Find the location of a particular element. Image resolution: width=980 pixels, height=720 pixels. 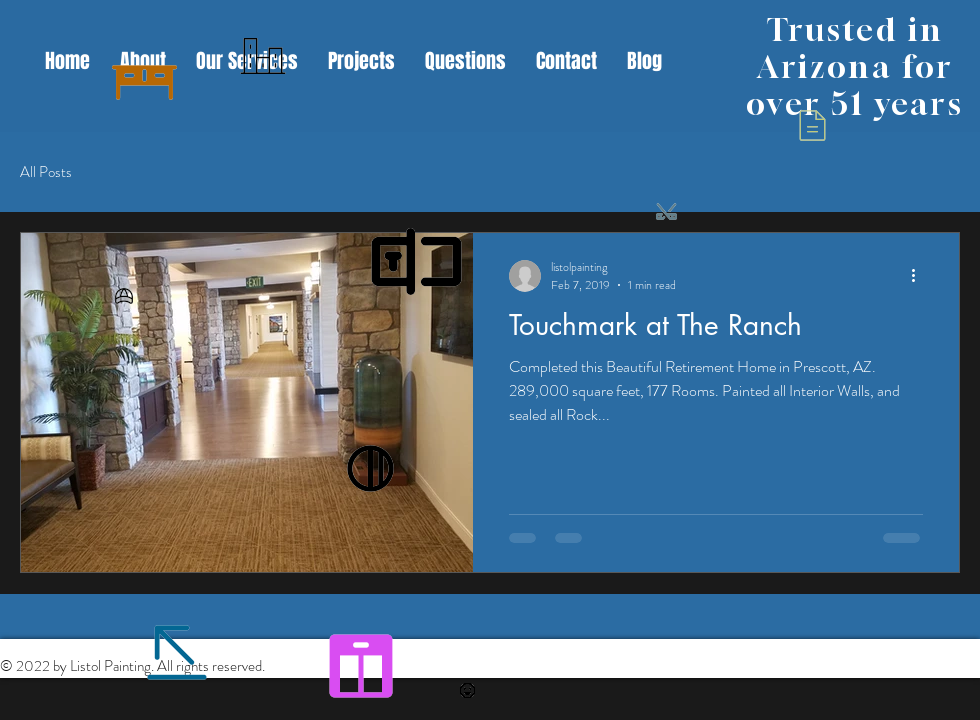

move to top-left corner is located at coordinates (174, 652).